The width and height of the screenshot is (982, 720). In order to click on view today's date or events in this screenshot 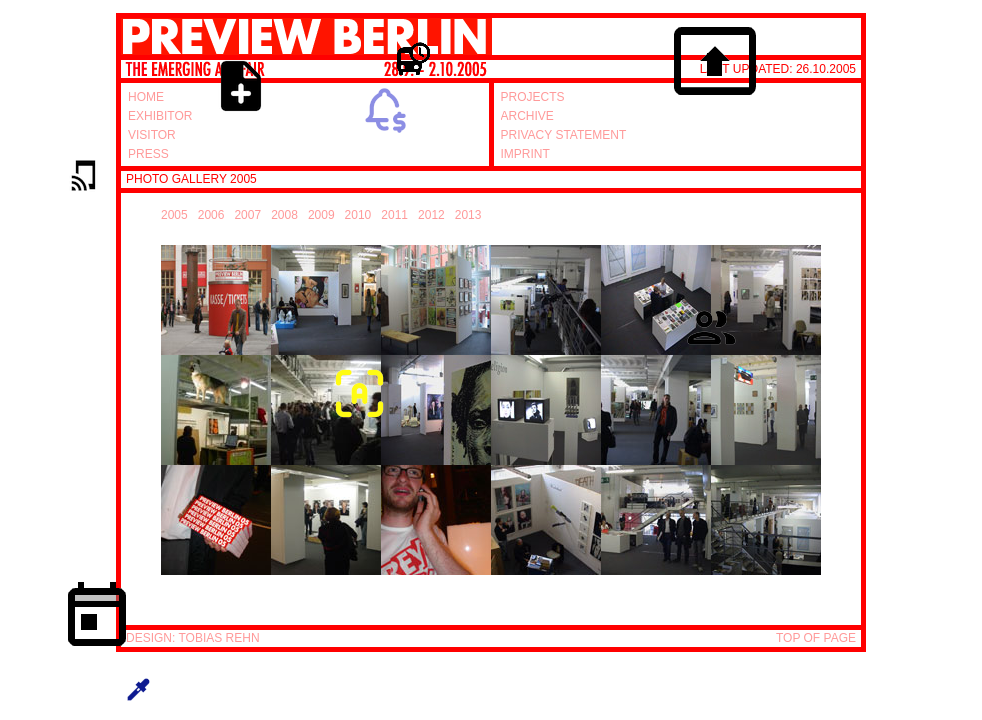, I will do `click(97, 617)`.